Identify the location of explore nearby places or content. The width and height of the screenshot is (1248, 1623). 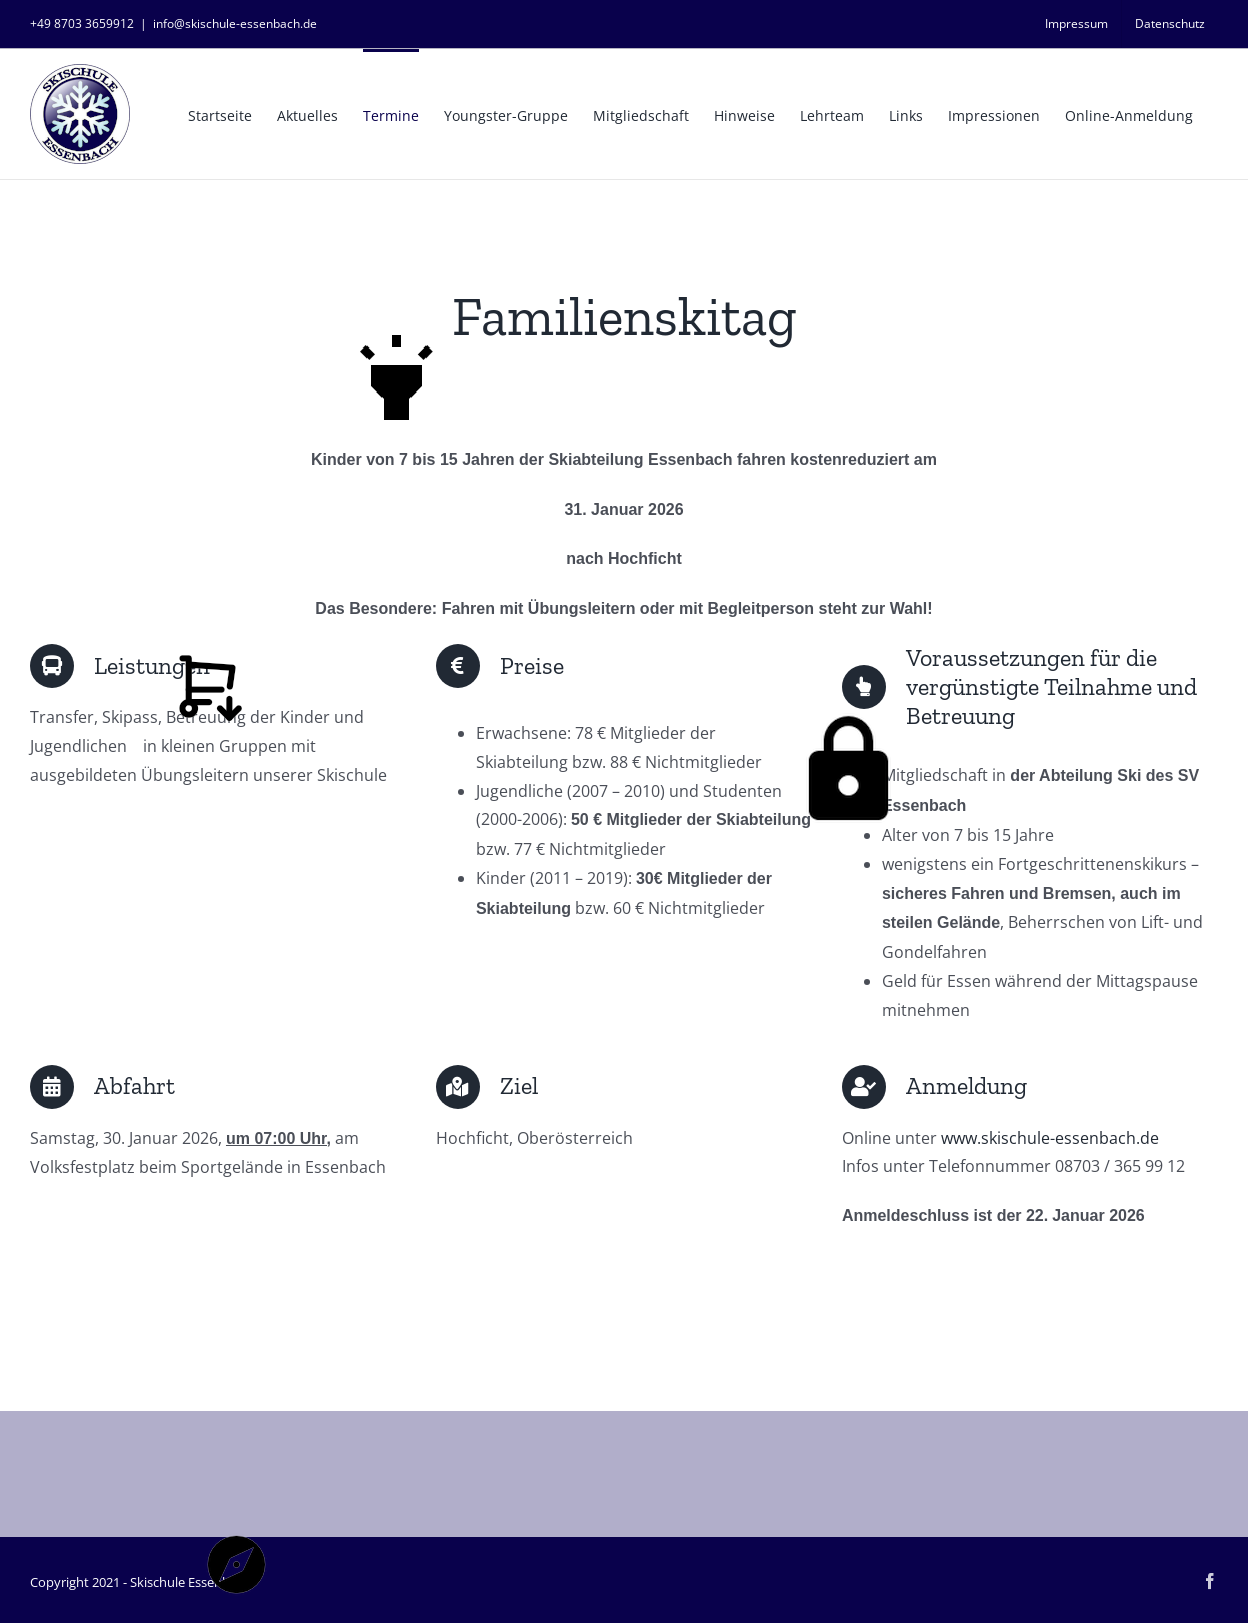
(236, 1564).